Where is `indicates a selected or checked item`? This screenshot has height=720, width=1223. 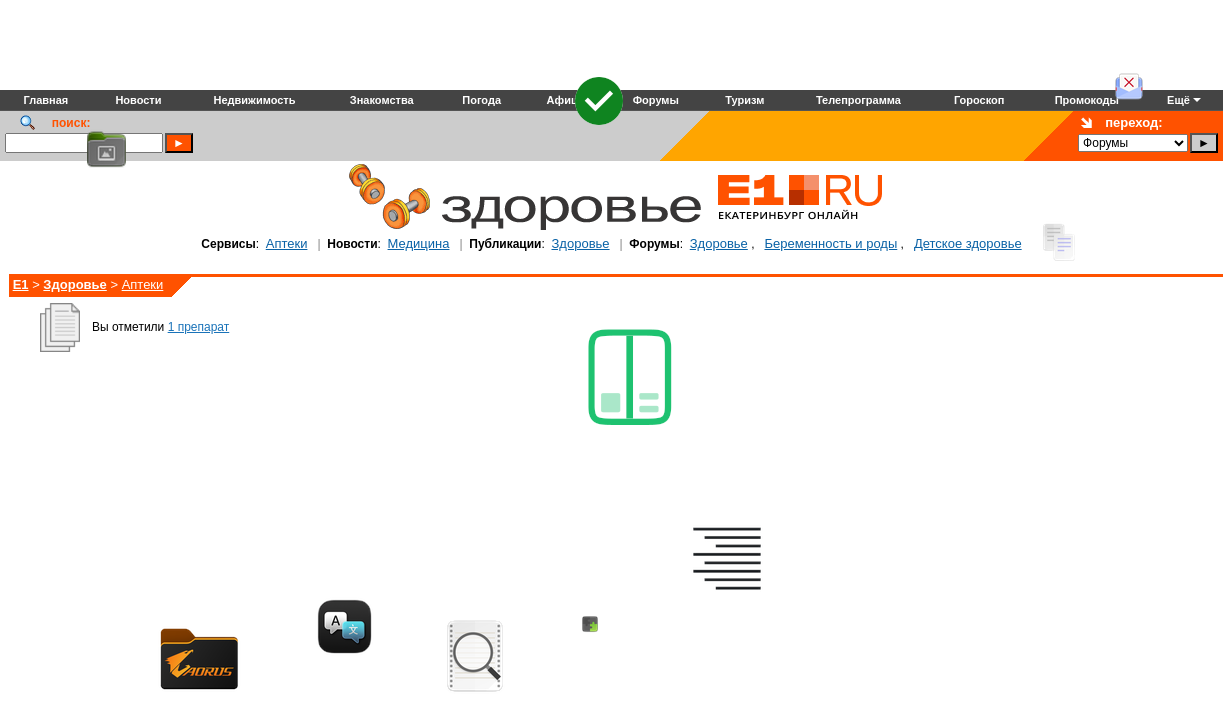 indicates a selected or checked item is located at coordinates (599, 101).